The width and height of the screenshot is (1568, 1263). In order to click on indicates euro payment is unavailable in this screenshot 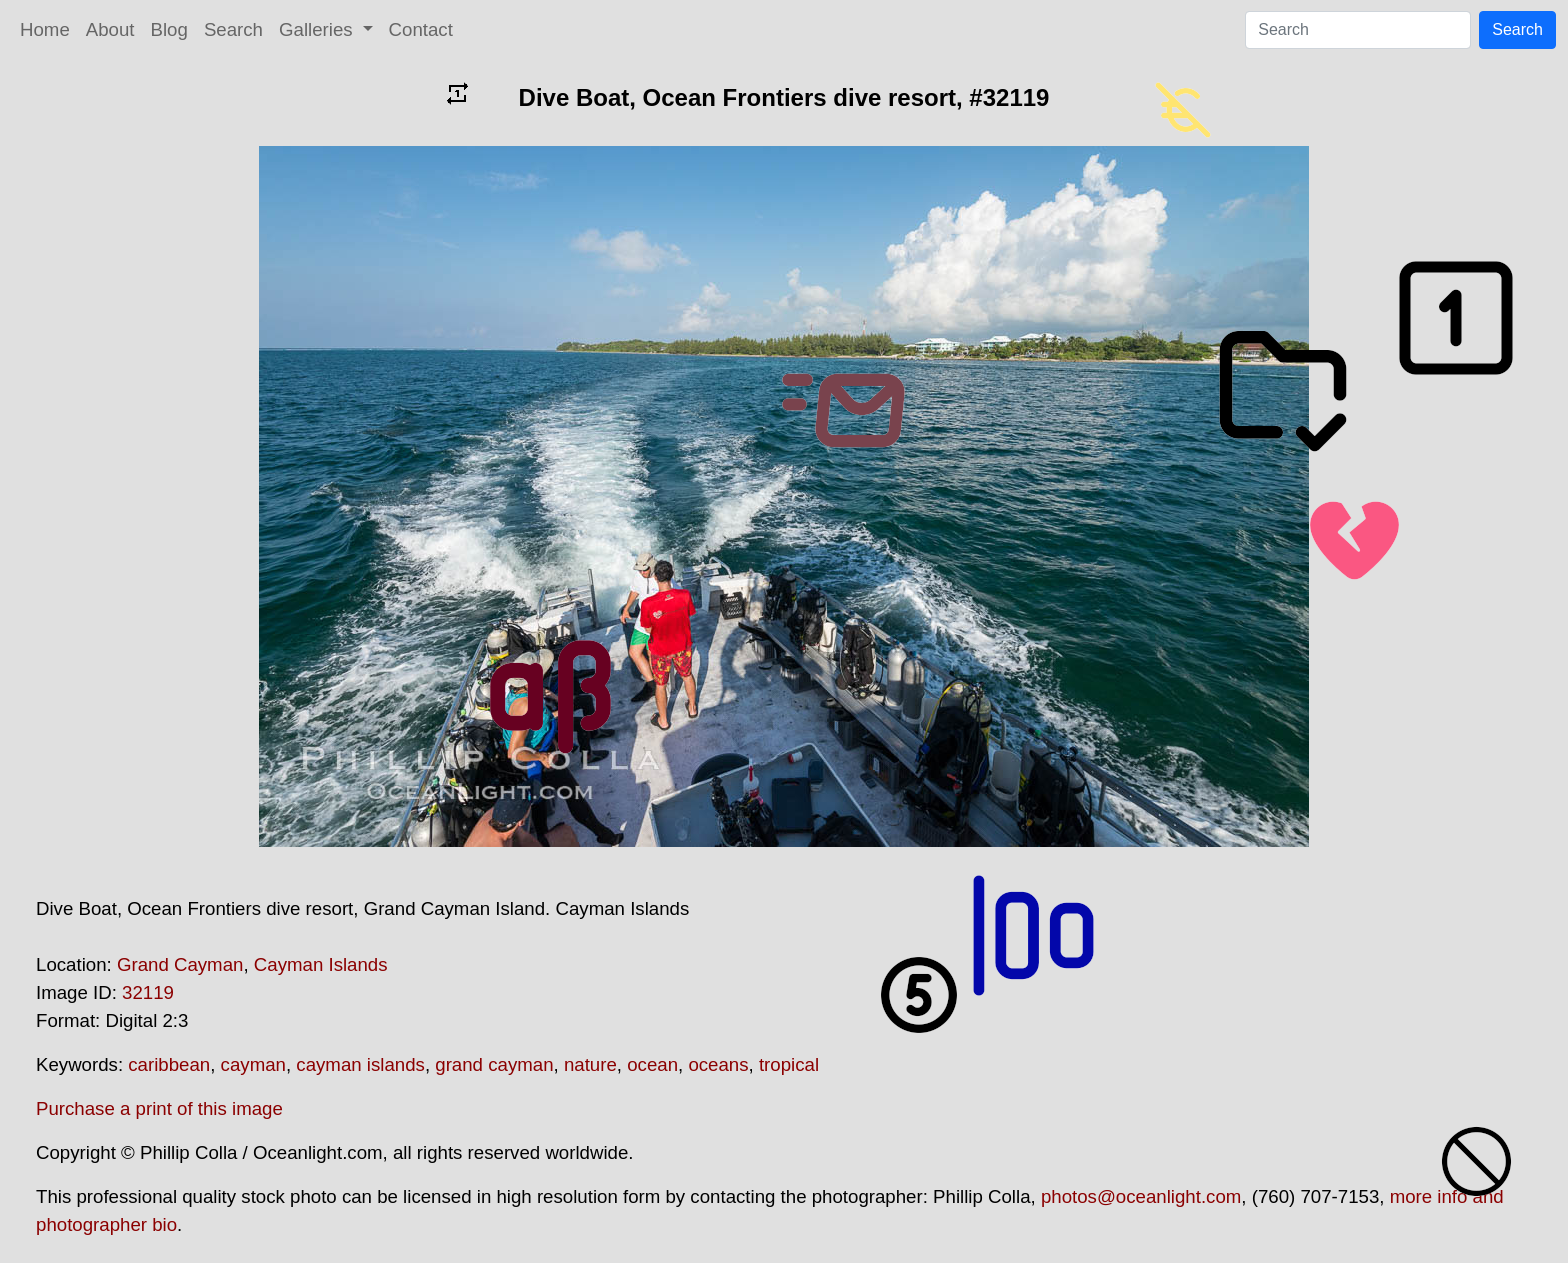, I will do `click(1183, 110)`.